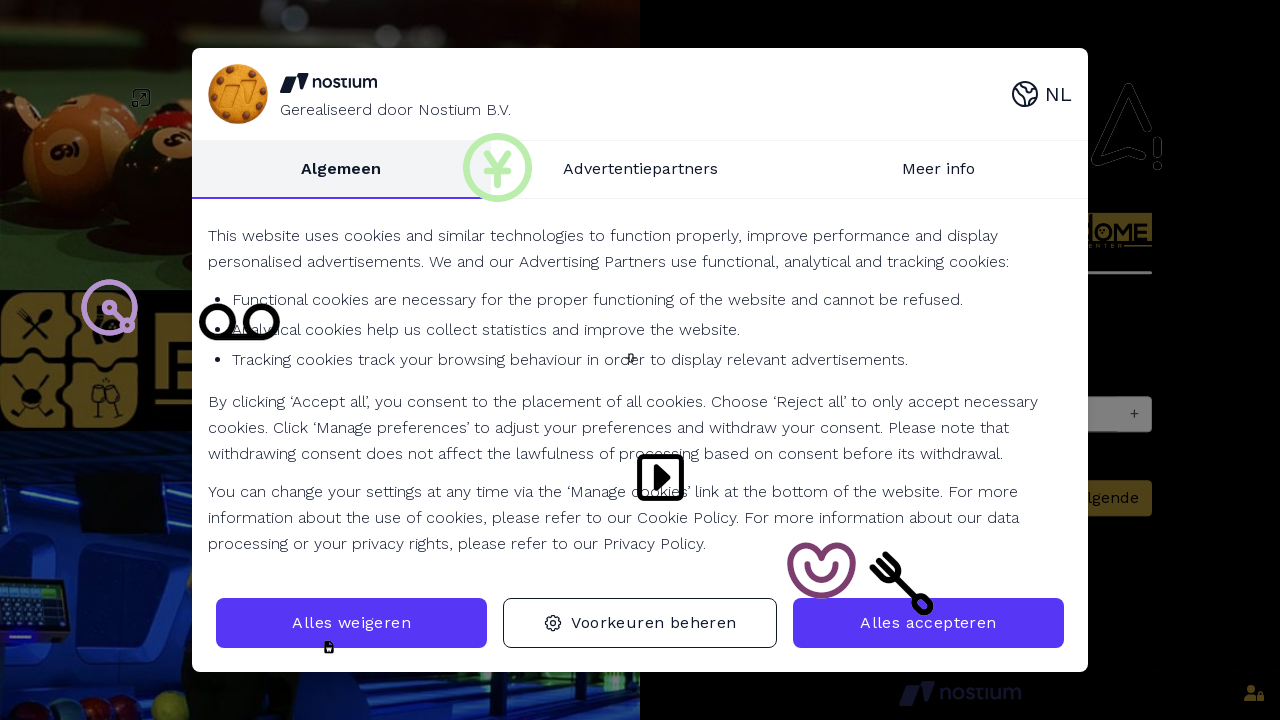 The image size is (1280, 720). I want to click on align selected element to vertical center, so click(631, 358).